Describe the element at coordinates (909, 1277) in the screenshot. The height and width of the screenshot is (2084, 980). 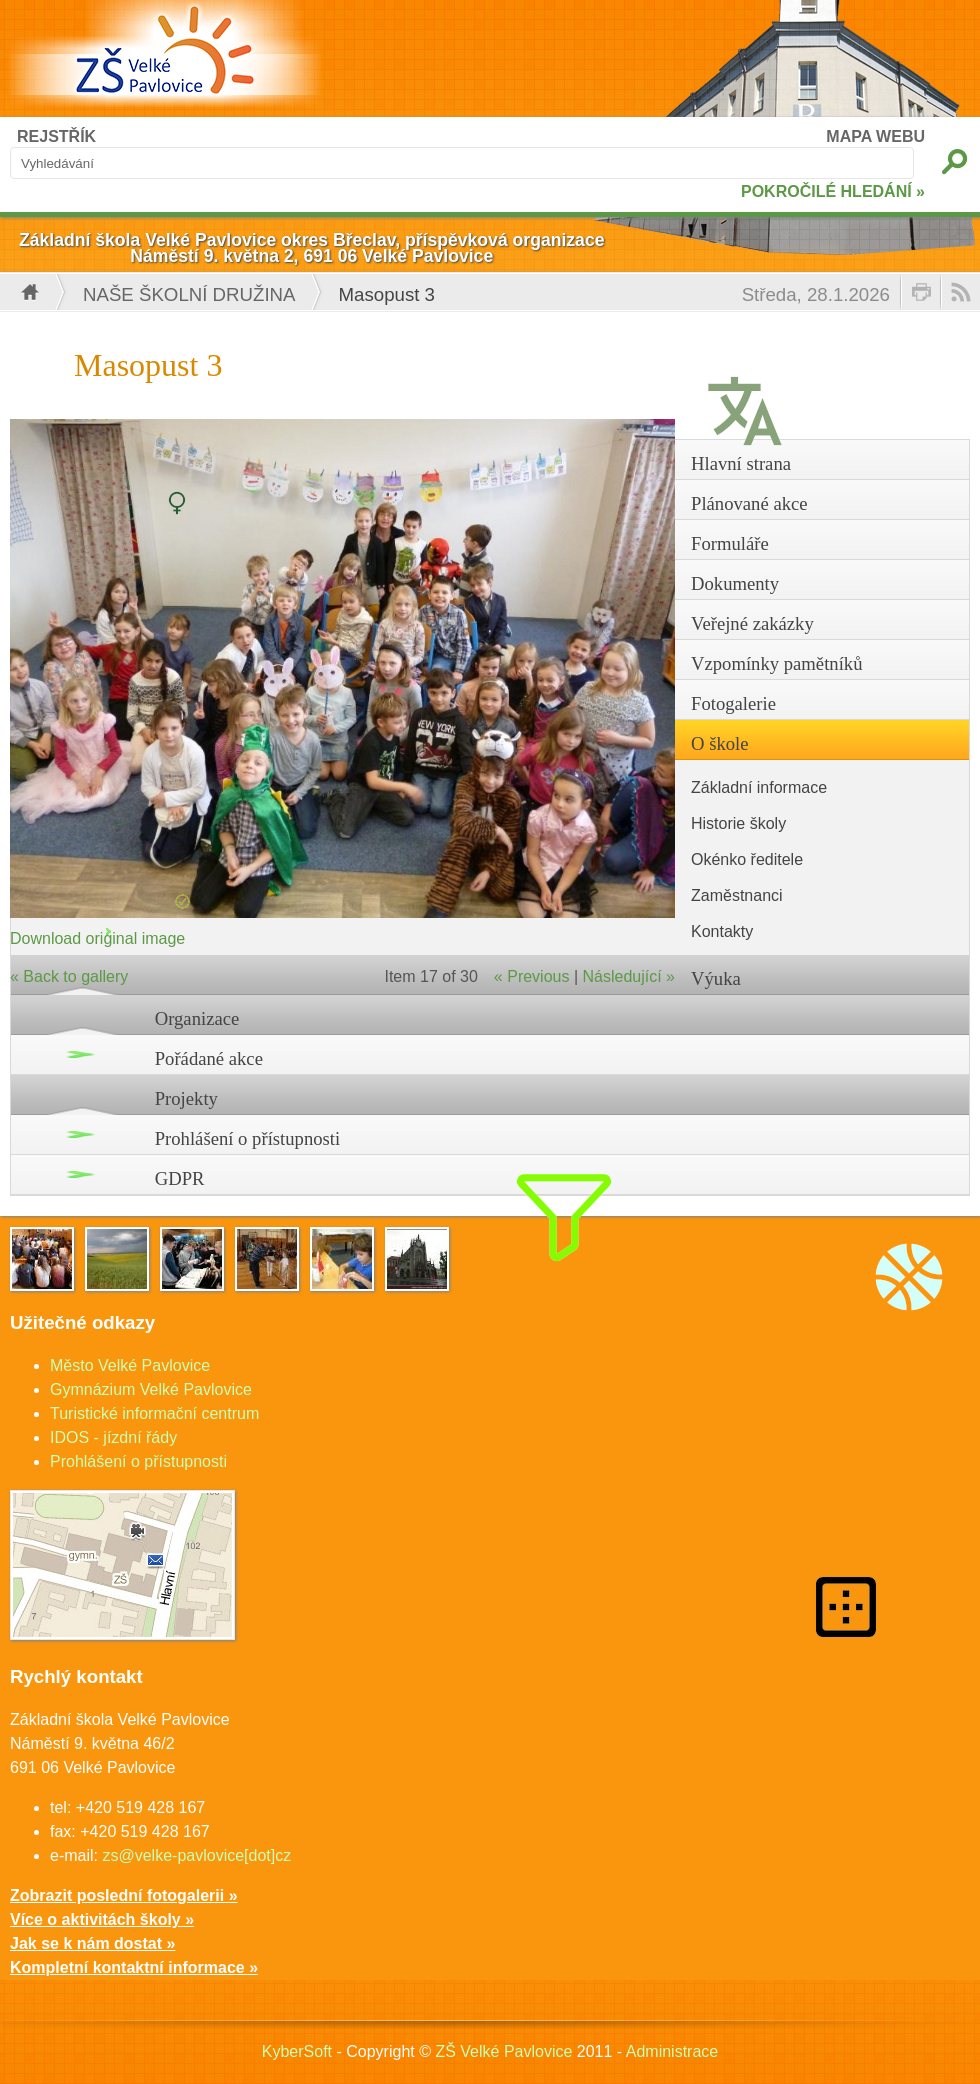
I see `access sports or basketball-related content` at that location.